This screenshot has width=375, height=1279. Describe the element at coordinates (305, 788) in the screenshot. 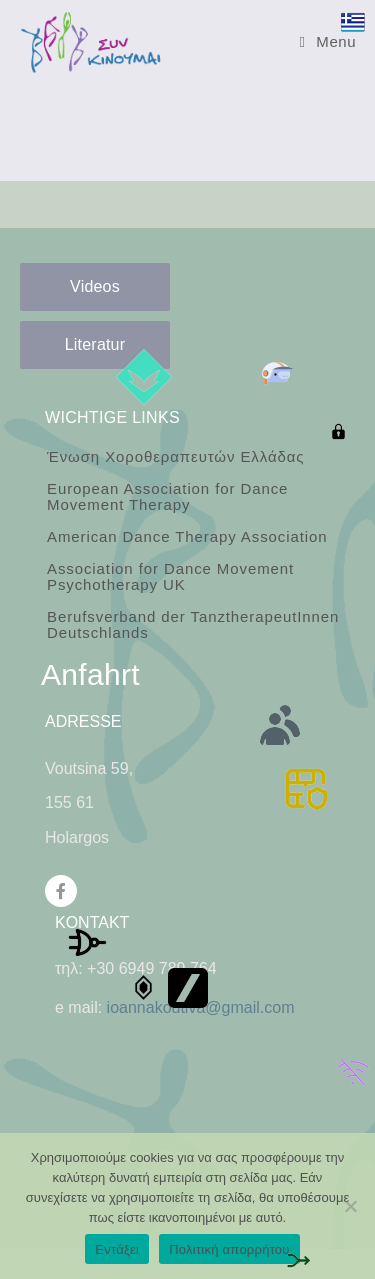

I see `enable firewall protection` at that location.